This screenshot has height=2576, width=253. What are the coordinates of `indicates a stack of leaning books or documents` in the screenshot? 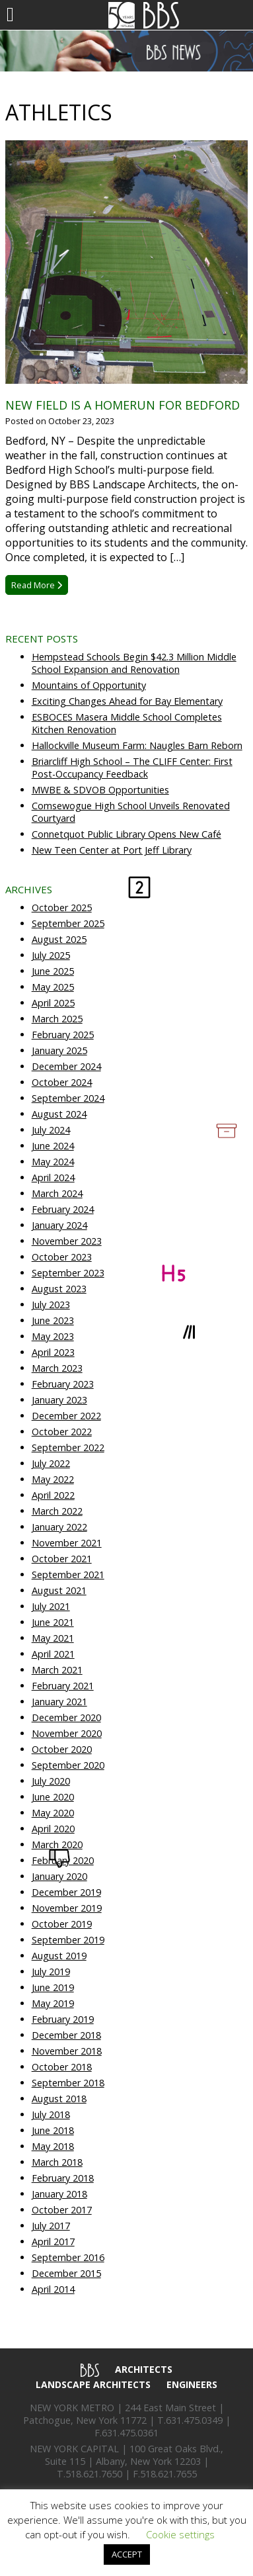 It's located at (189, 1332).